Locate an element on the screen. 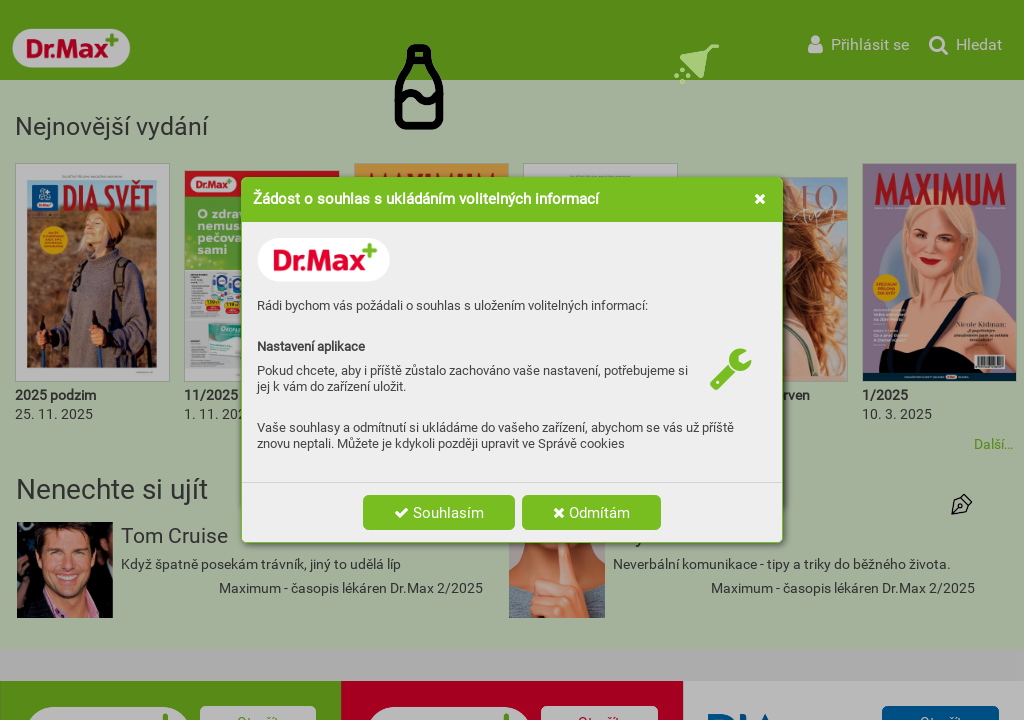 This screenshot has width=1024, height=720. filter or sort content is located at coordinates (696, 62).